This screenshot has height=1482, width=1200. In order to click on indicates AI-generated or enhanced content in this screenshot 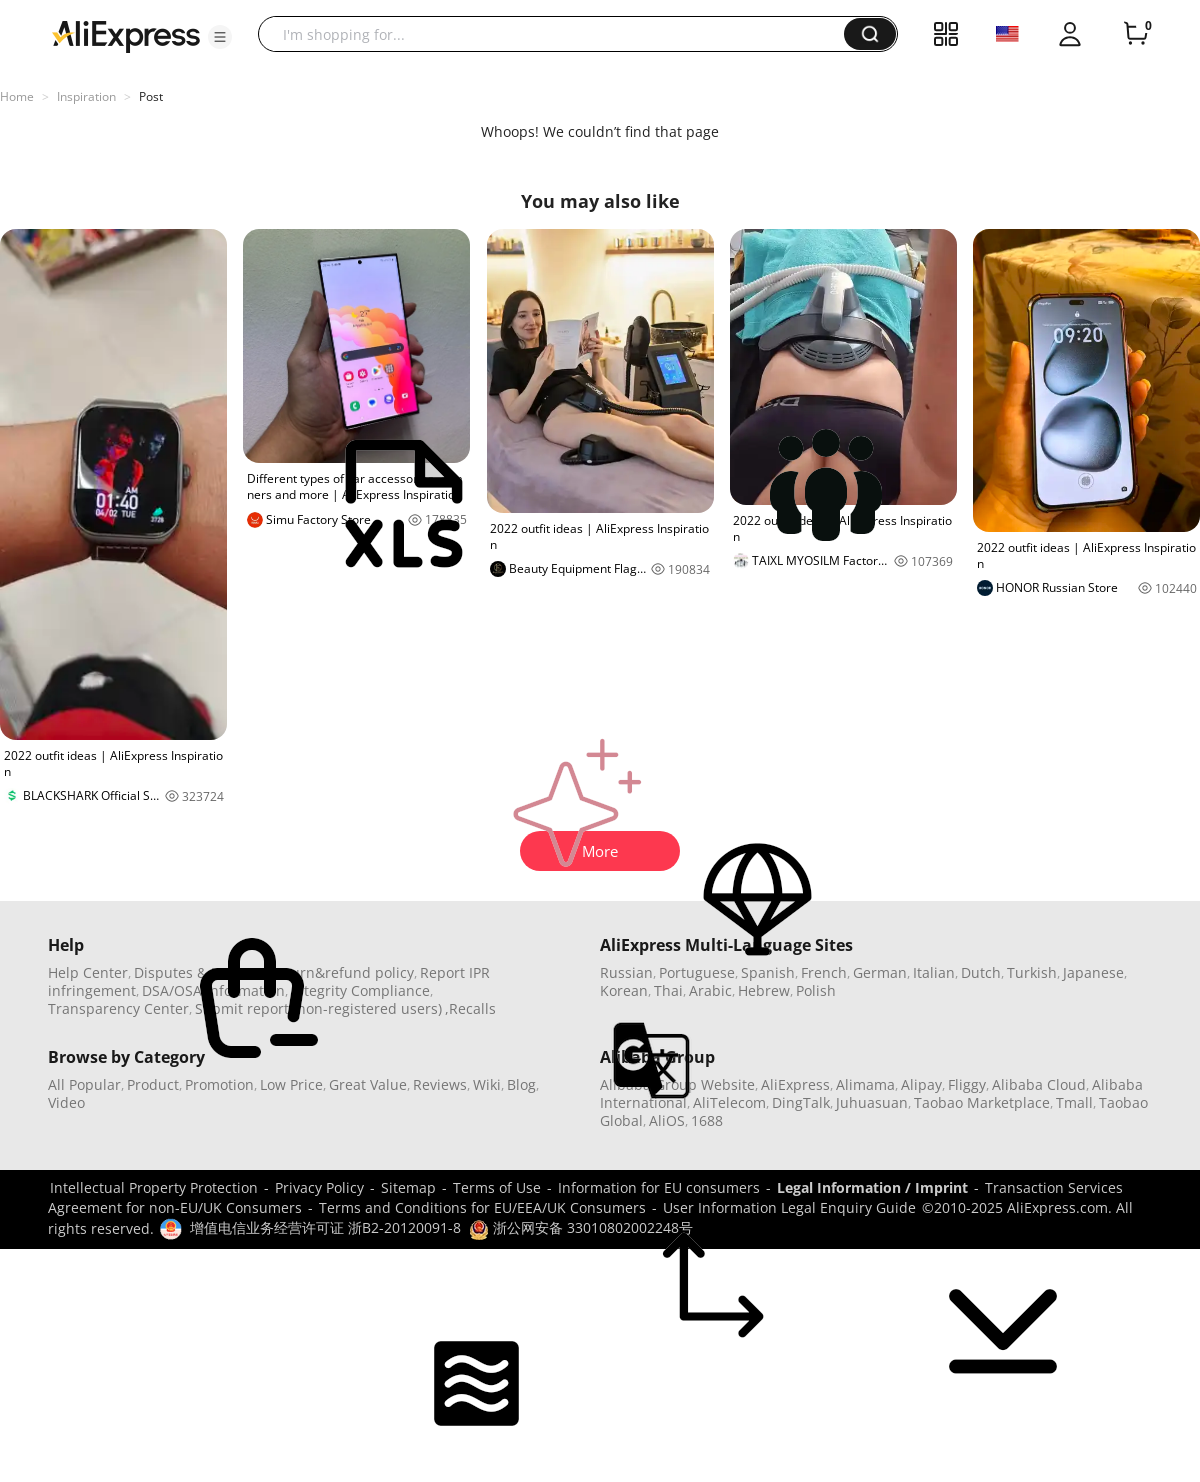, I will do `click(575, 805)`.